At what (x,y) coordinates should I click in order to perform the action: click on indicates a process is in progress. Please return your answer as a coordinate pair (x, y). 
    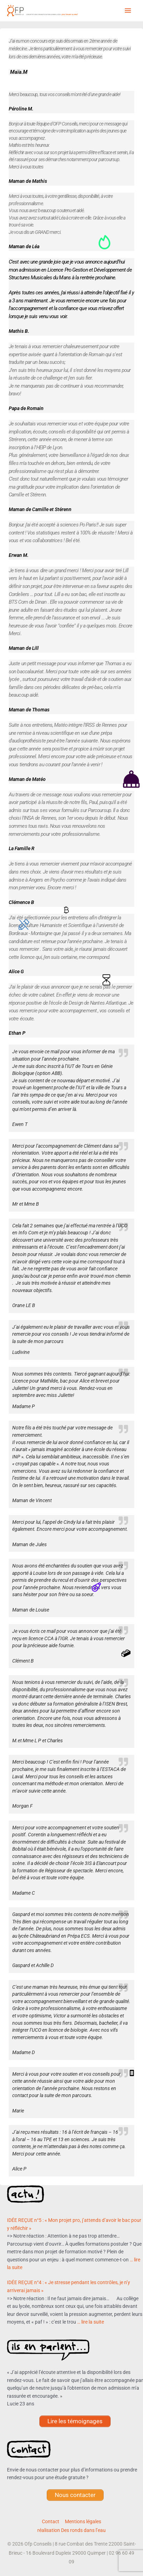
    Looking at the image, I should click on (106, 980).